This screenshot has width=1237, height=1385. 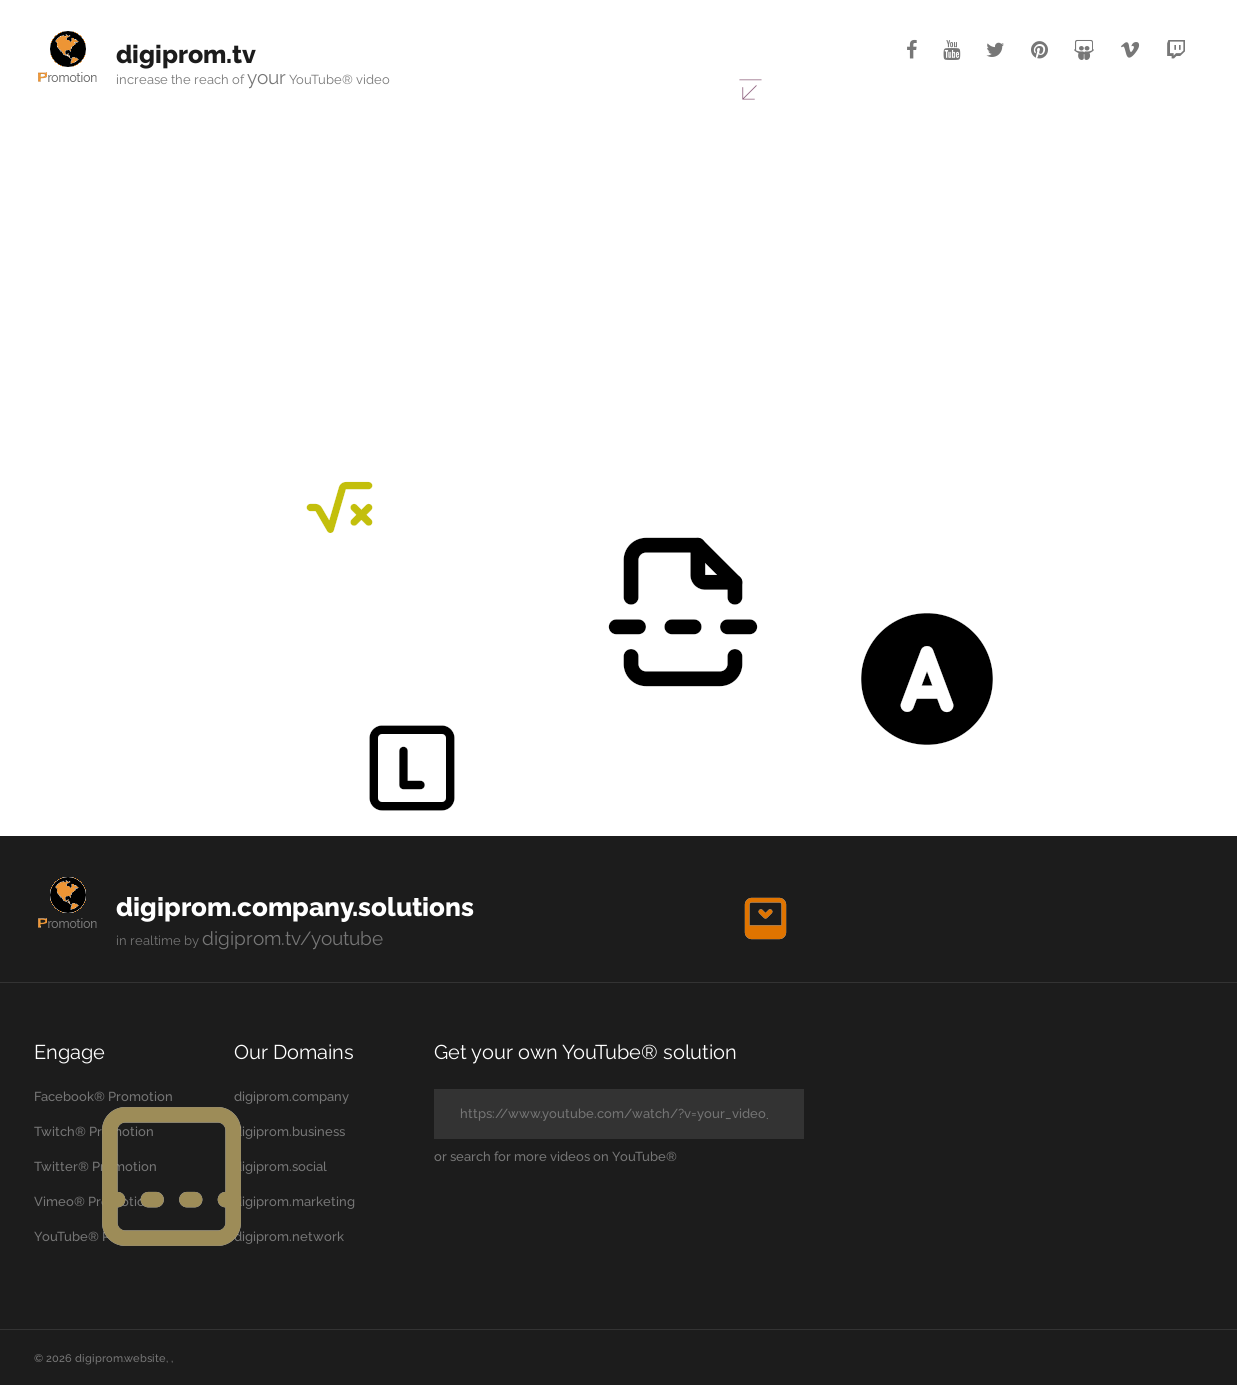 I want to click on access mathematical functions or calculator, so click(x=339, y=507).